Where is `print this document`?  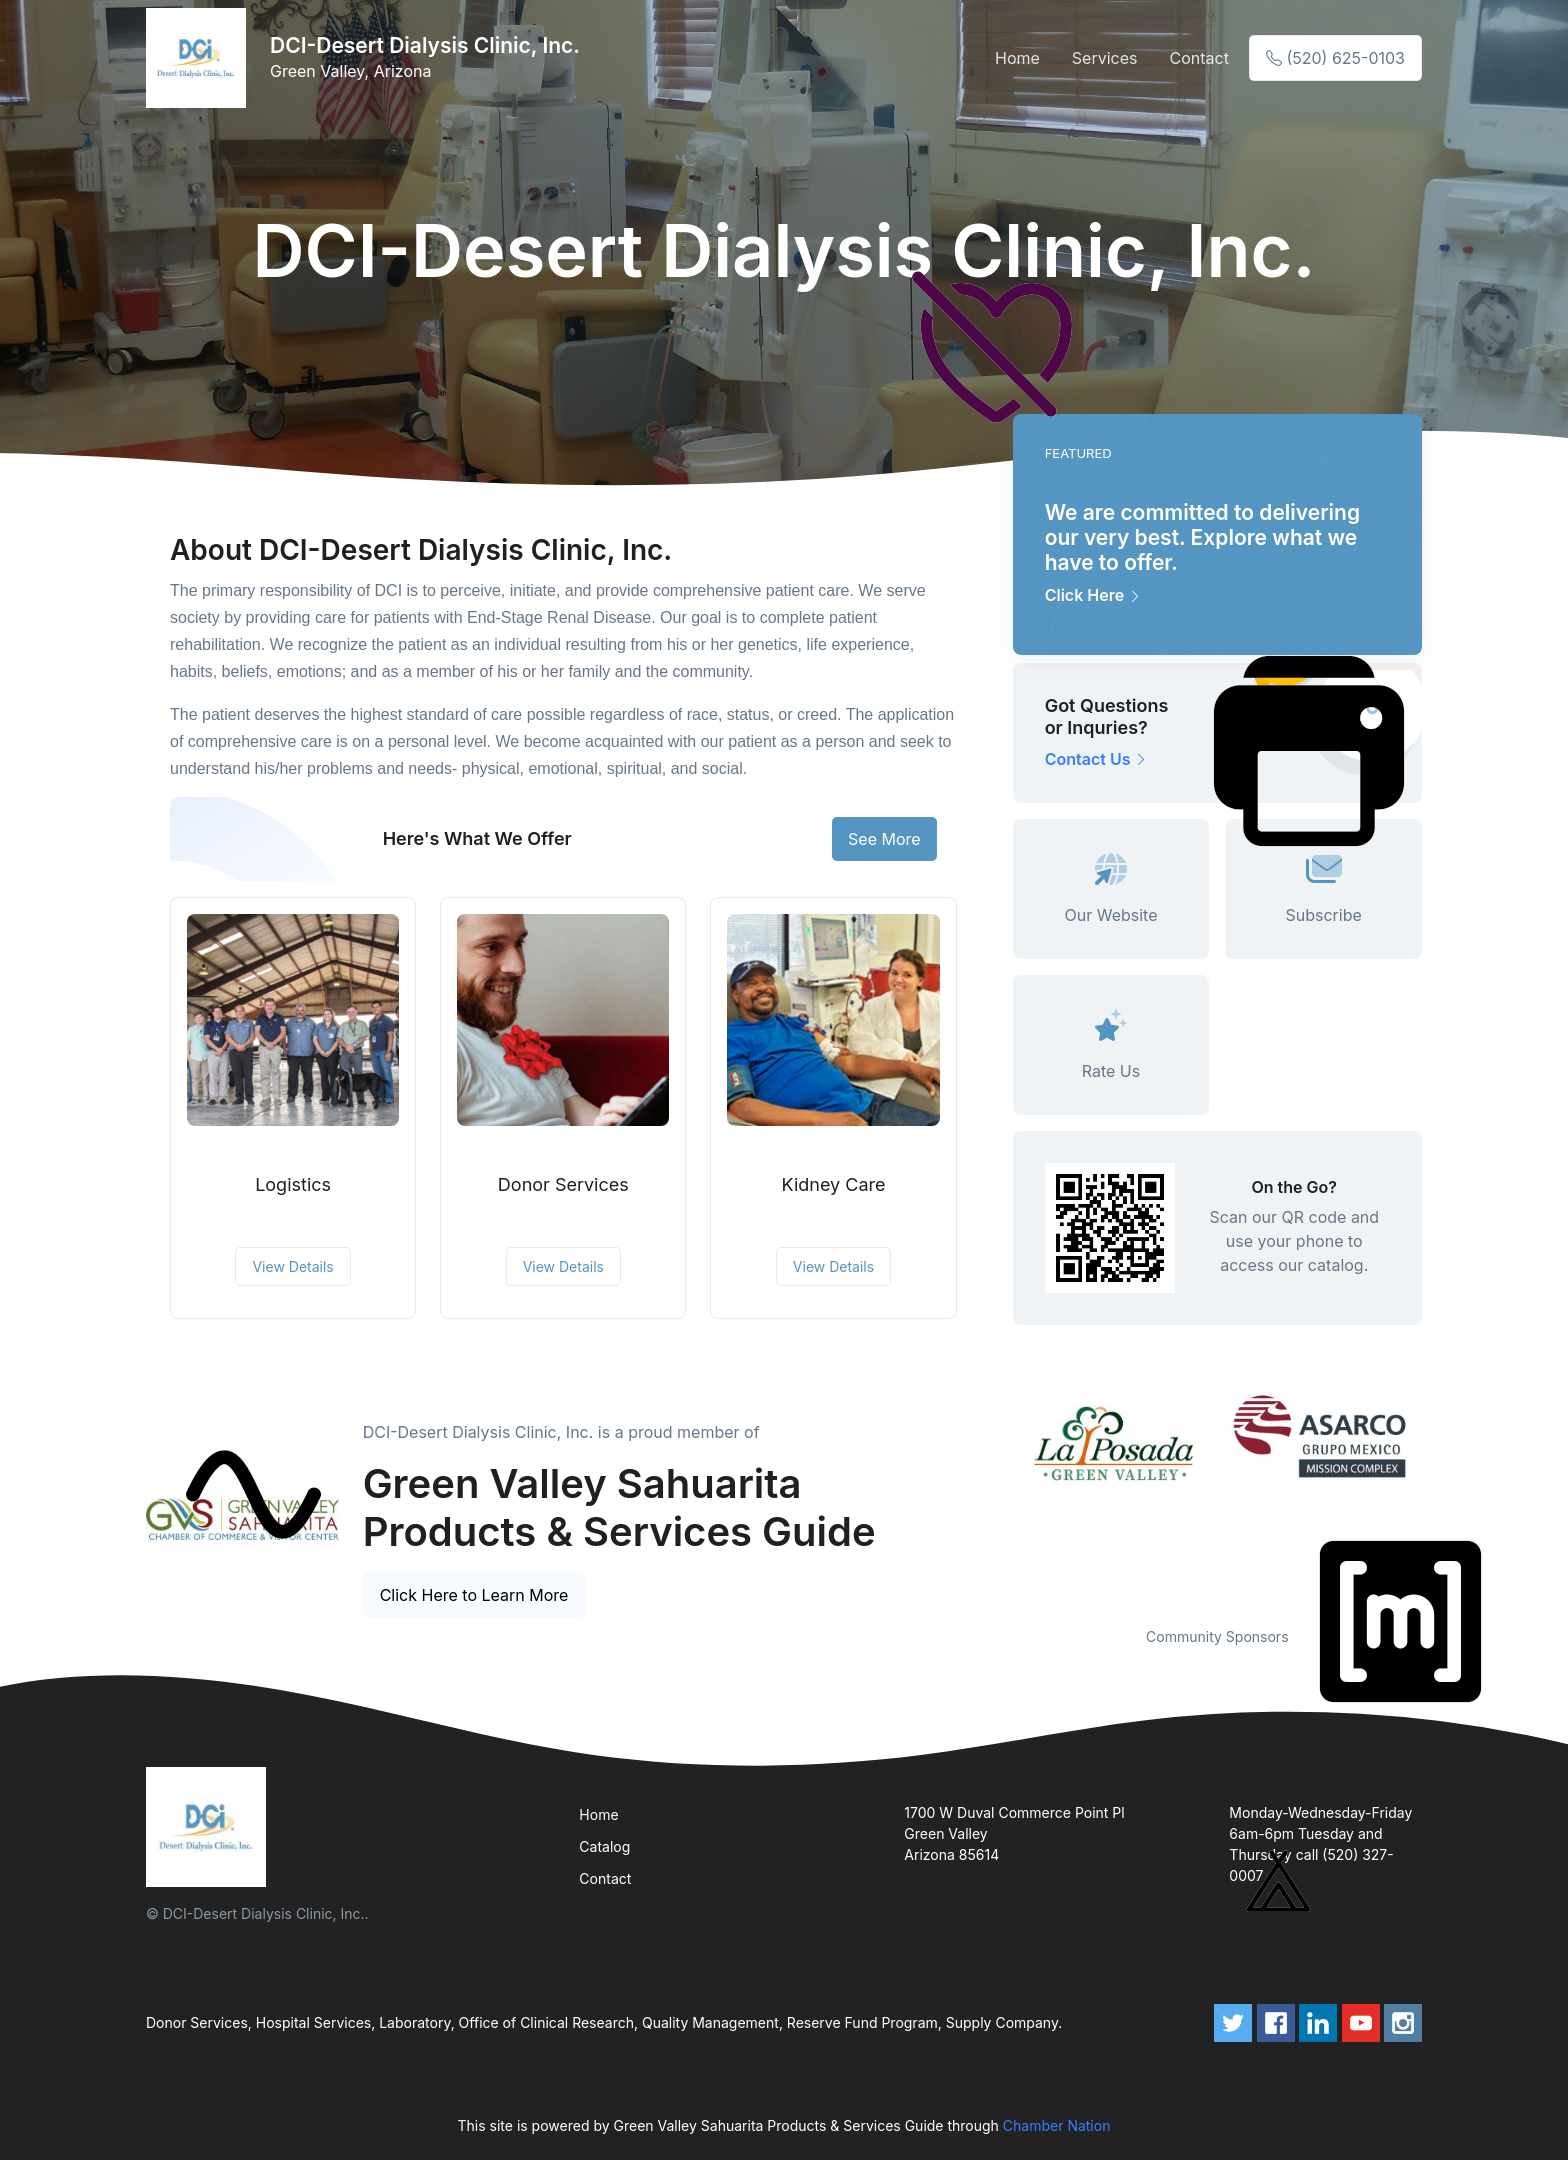
print this document is located at coordinates (1309, 751).